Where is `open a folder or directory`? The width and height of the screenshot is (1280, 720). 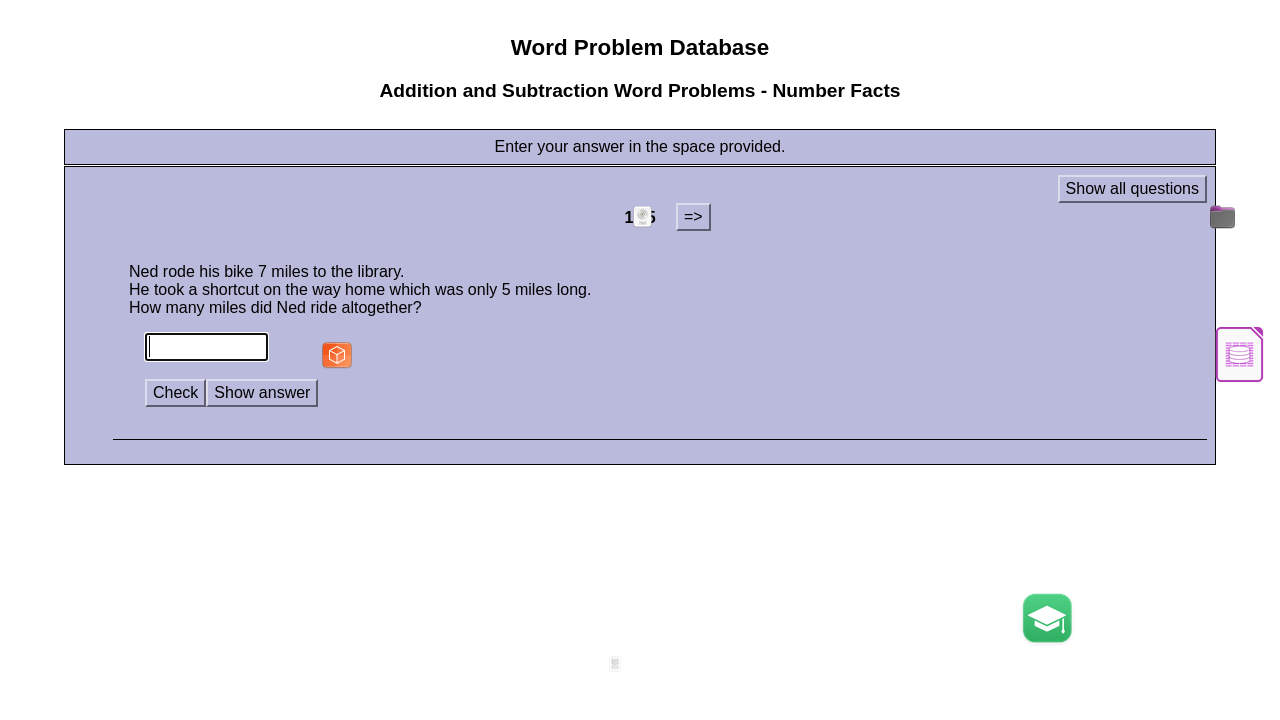 open a folder or directory is located at coordinates (1222, 216).